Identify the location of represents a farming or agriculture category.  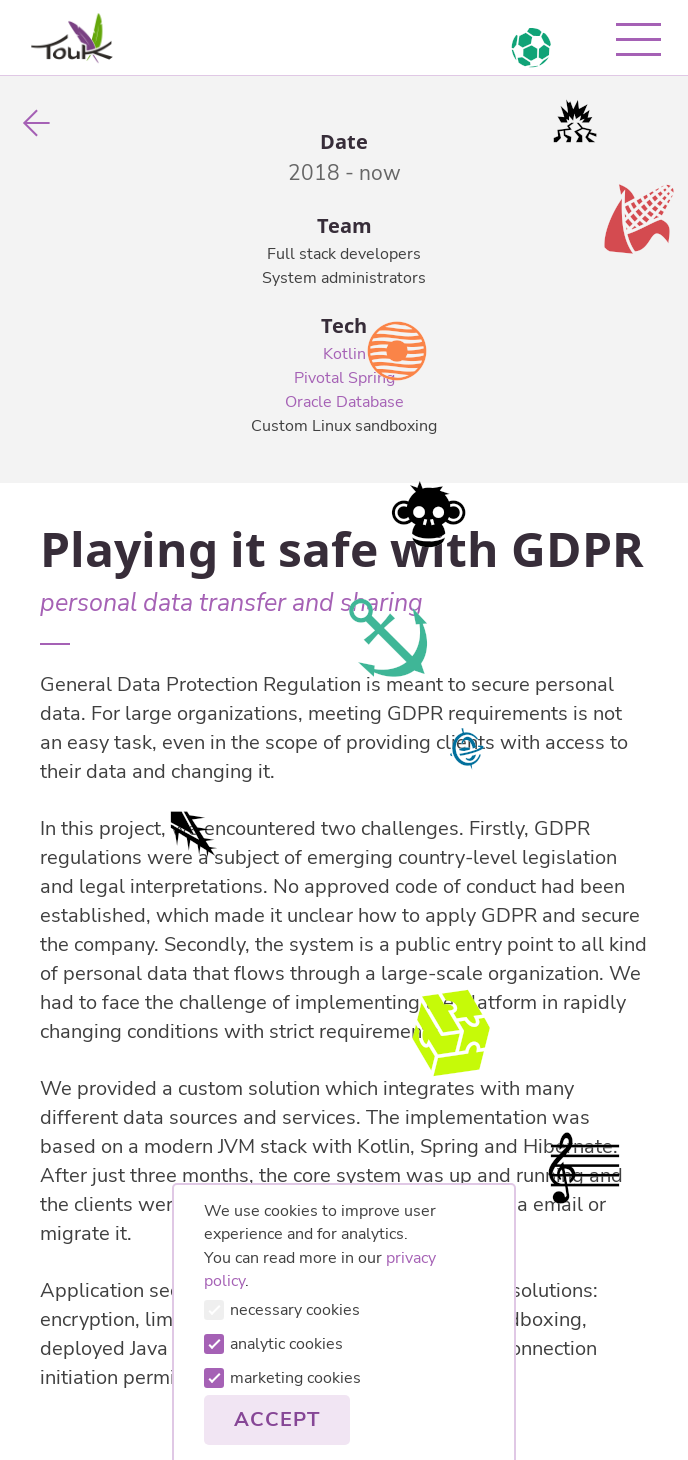
(639, 219).